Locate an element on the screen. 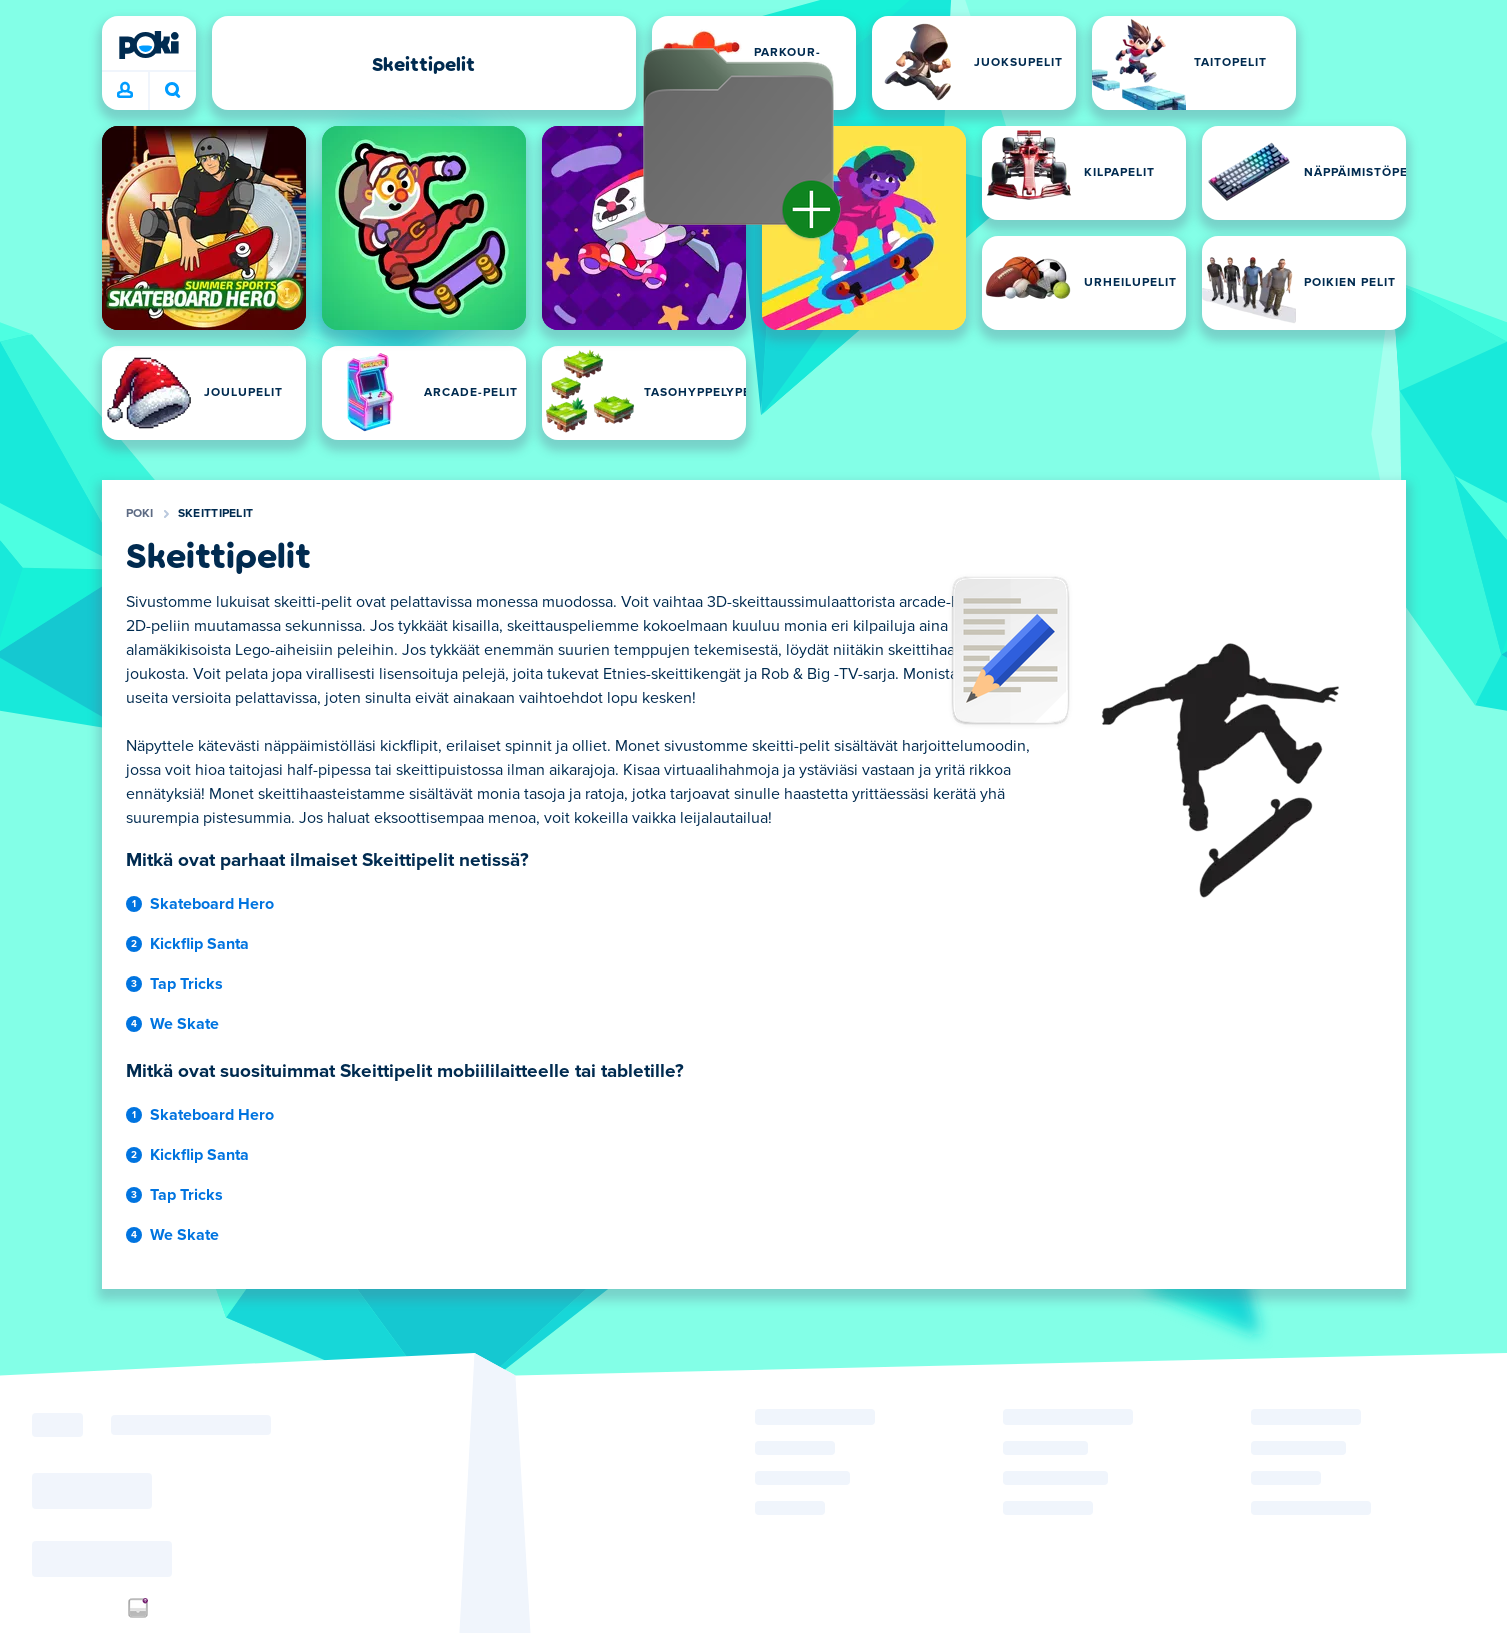 The height and width of the screenshot is (1633, 1507). view outgoing mail queue is located at coordinates (138, 1608).